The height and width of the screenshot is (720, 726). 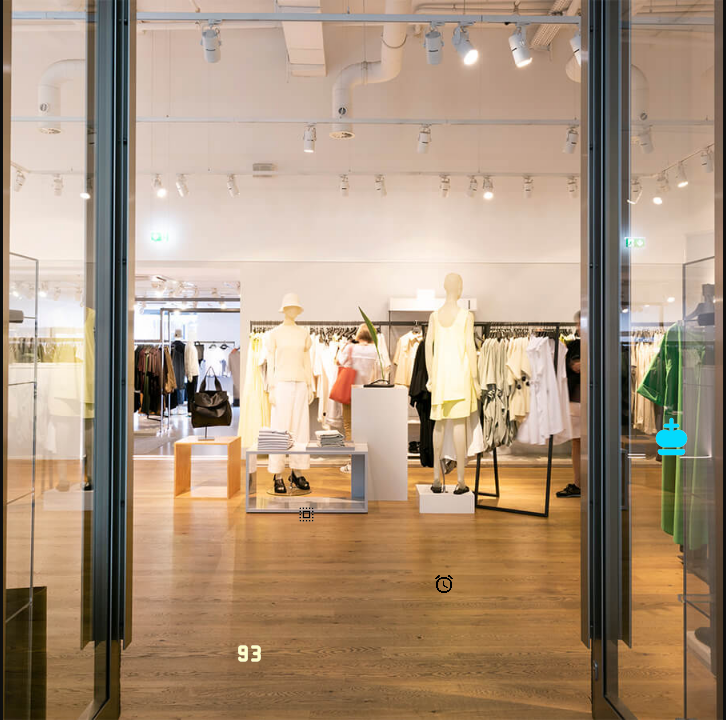 I want to click on displays the number 93 as a badge or counter, so click(x=249, y=653).